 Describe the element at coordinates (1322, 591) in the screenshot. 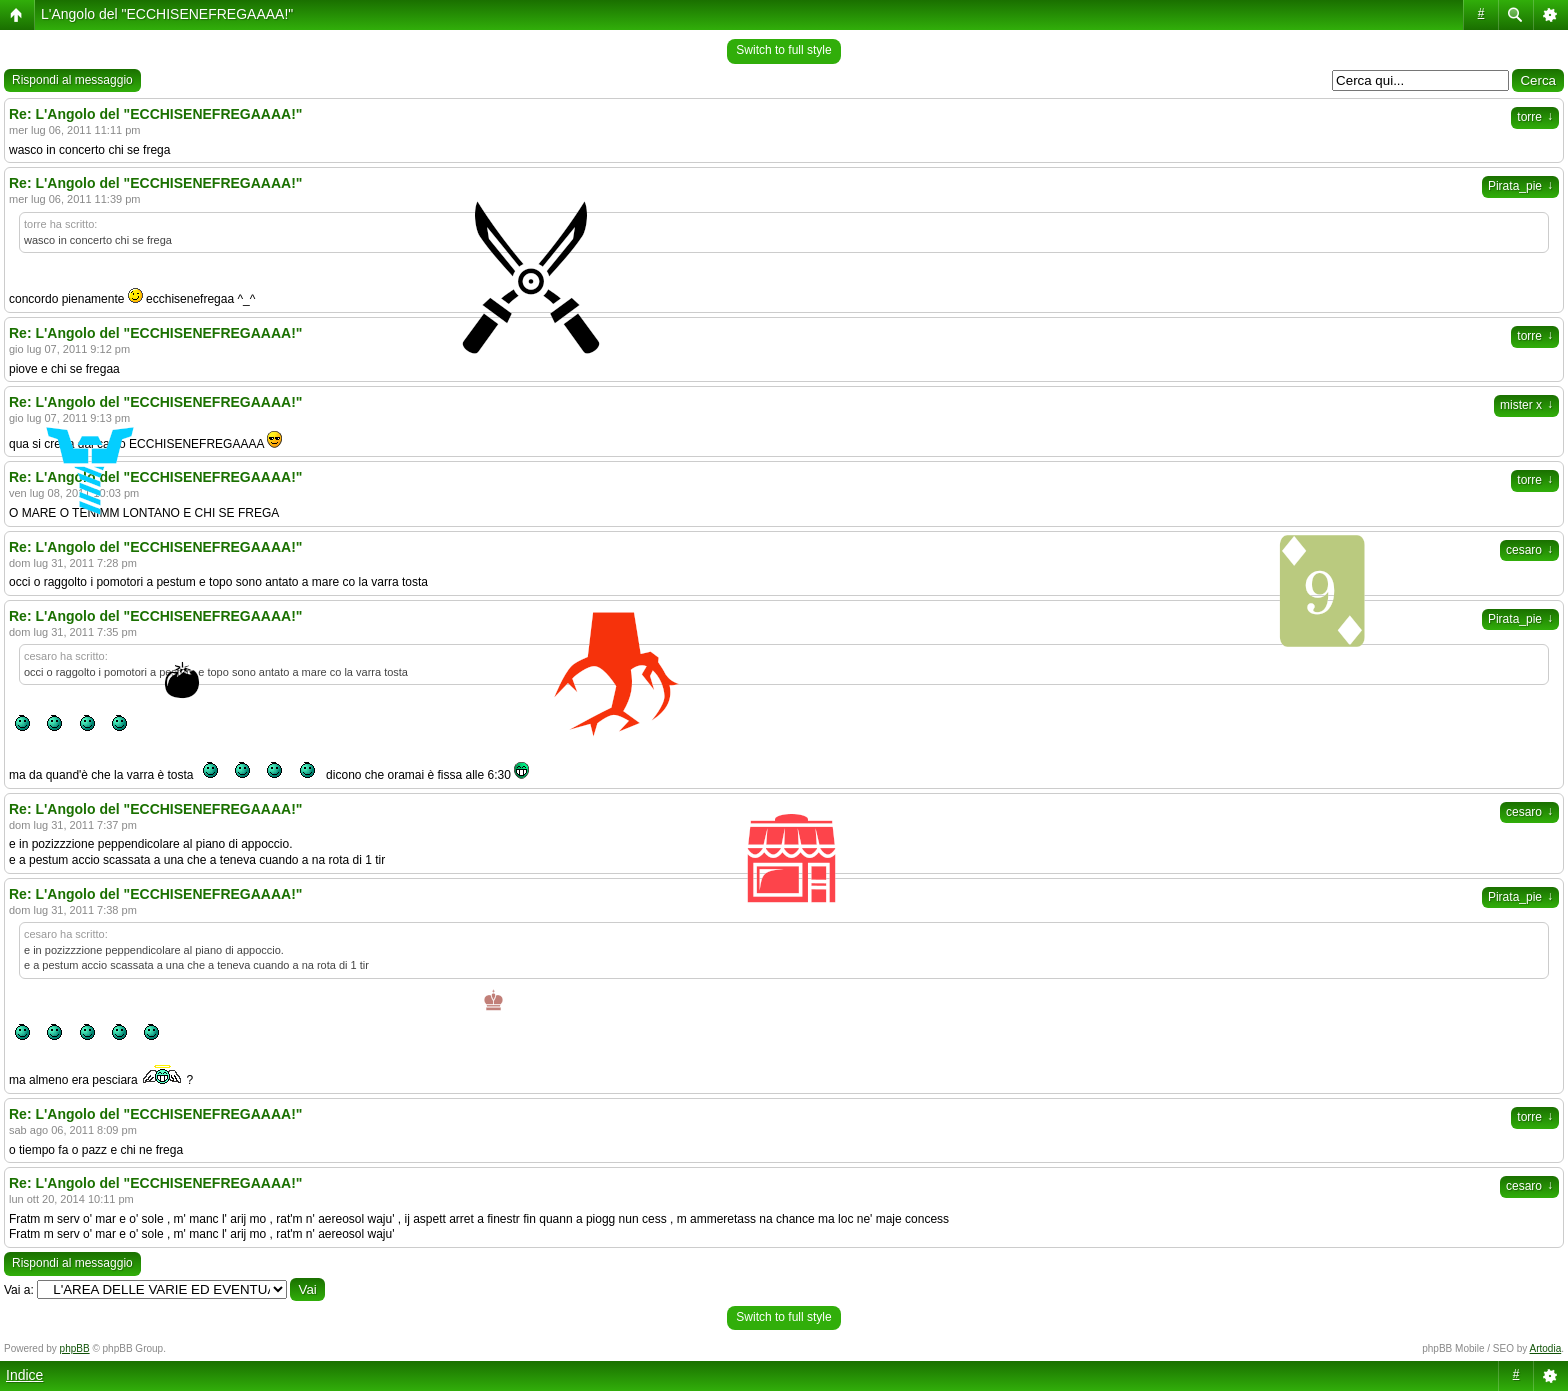

I see `nine of diamonds playing card` at that location.